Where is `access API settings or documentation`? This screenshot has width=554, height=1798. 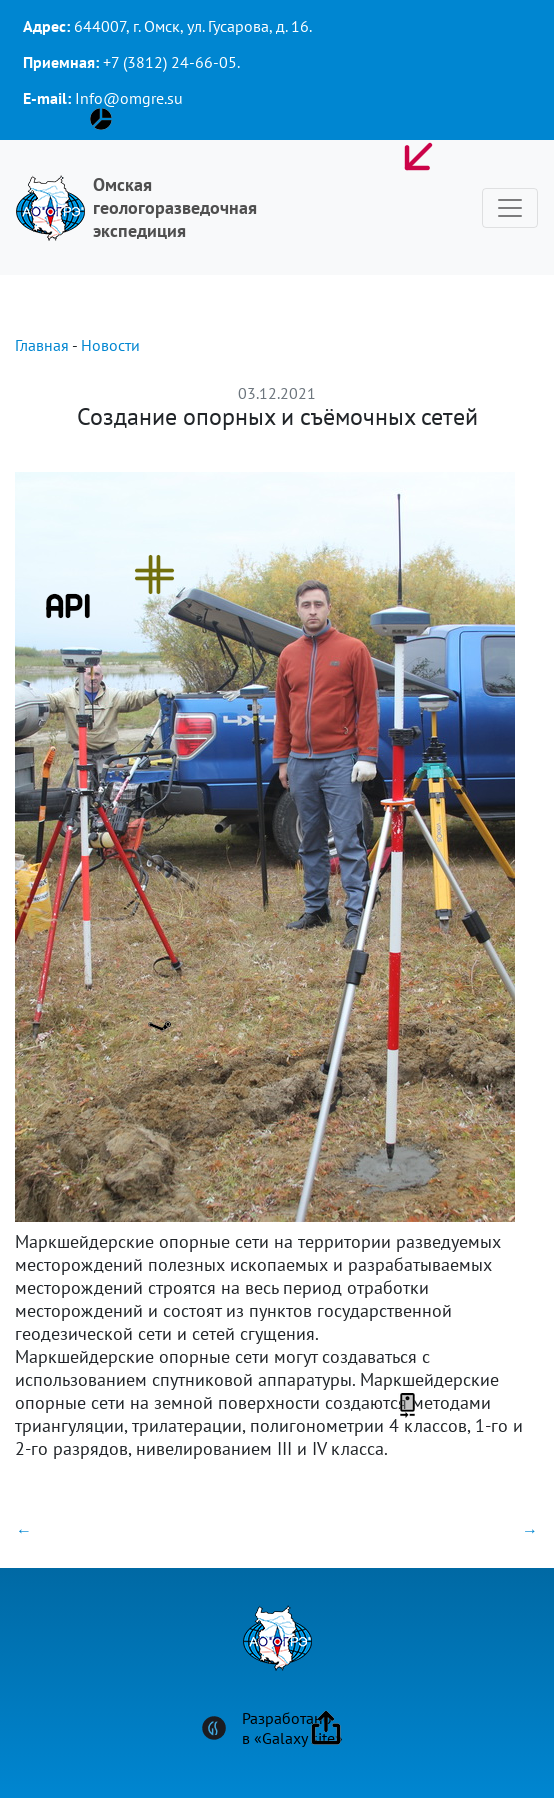 access API settings or documentation is located at coordinates (68, 606).